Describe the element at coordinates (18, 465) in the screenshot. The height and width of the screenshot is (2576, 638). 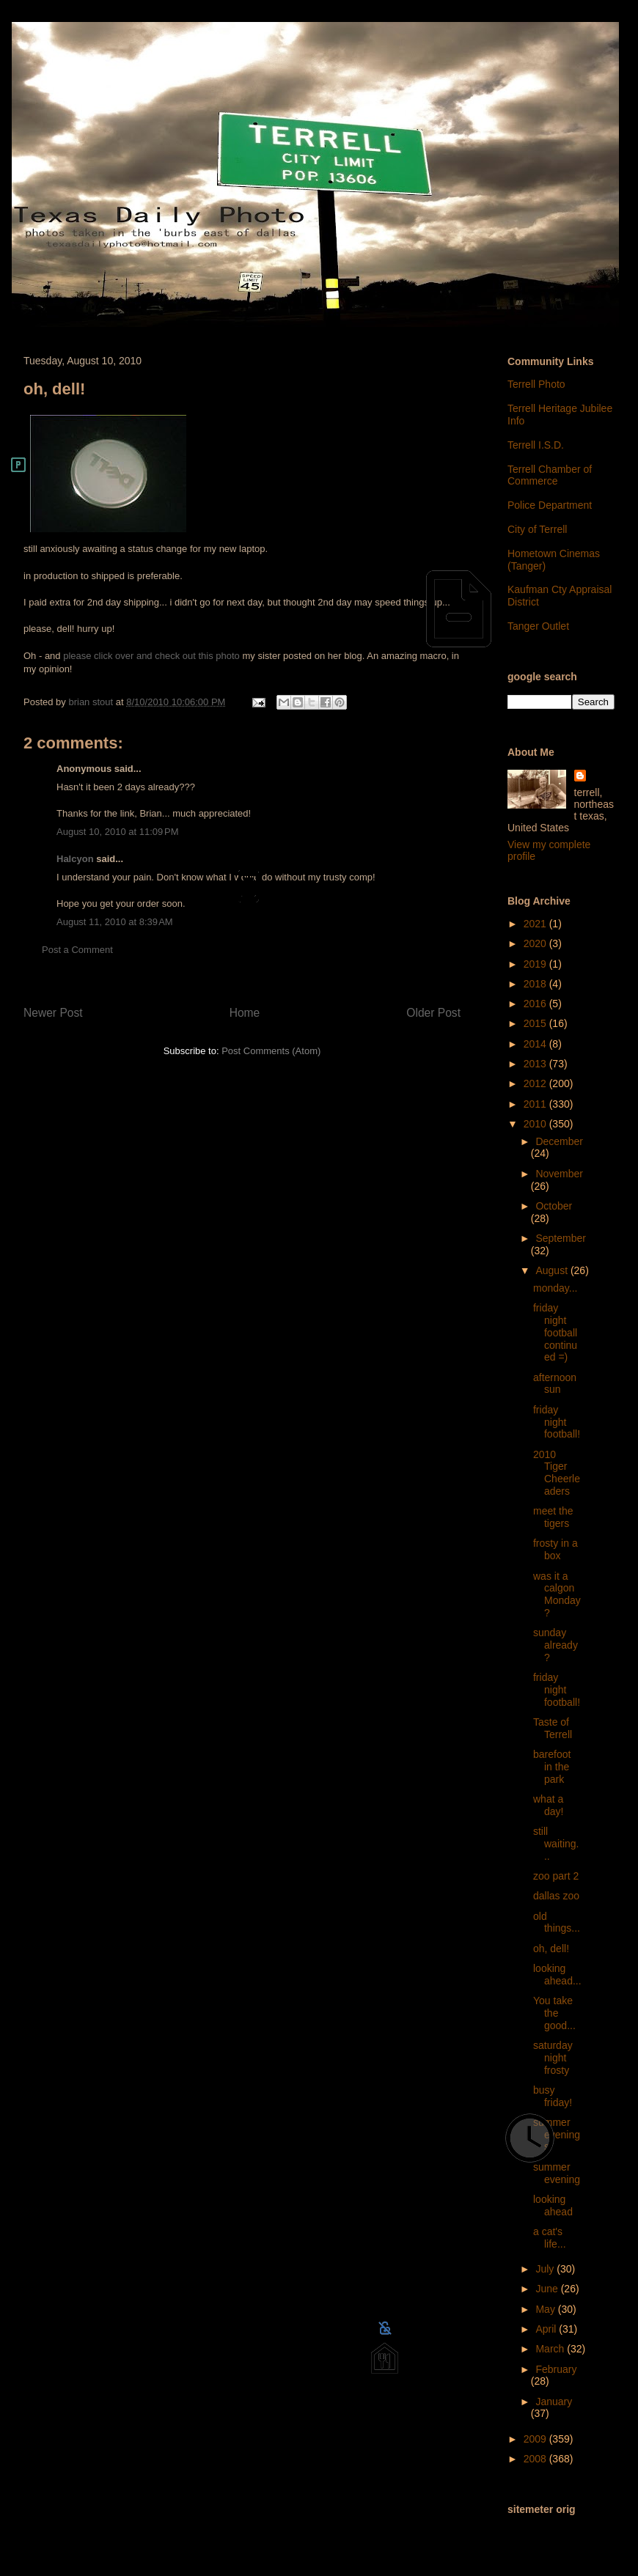
I see `find nearby parking locations` at that location.